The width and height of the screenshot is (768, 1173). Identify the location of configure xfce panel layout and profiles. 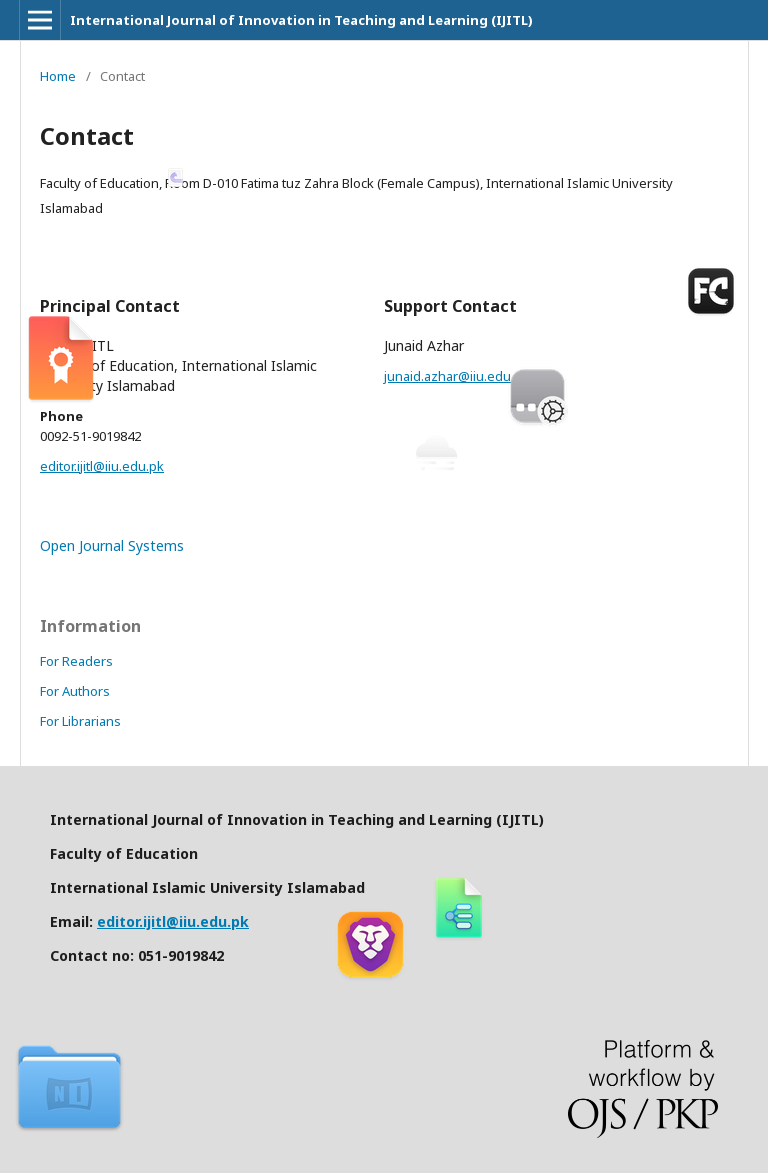
(538, 397).